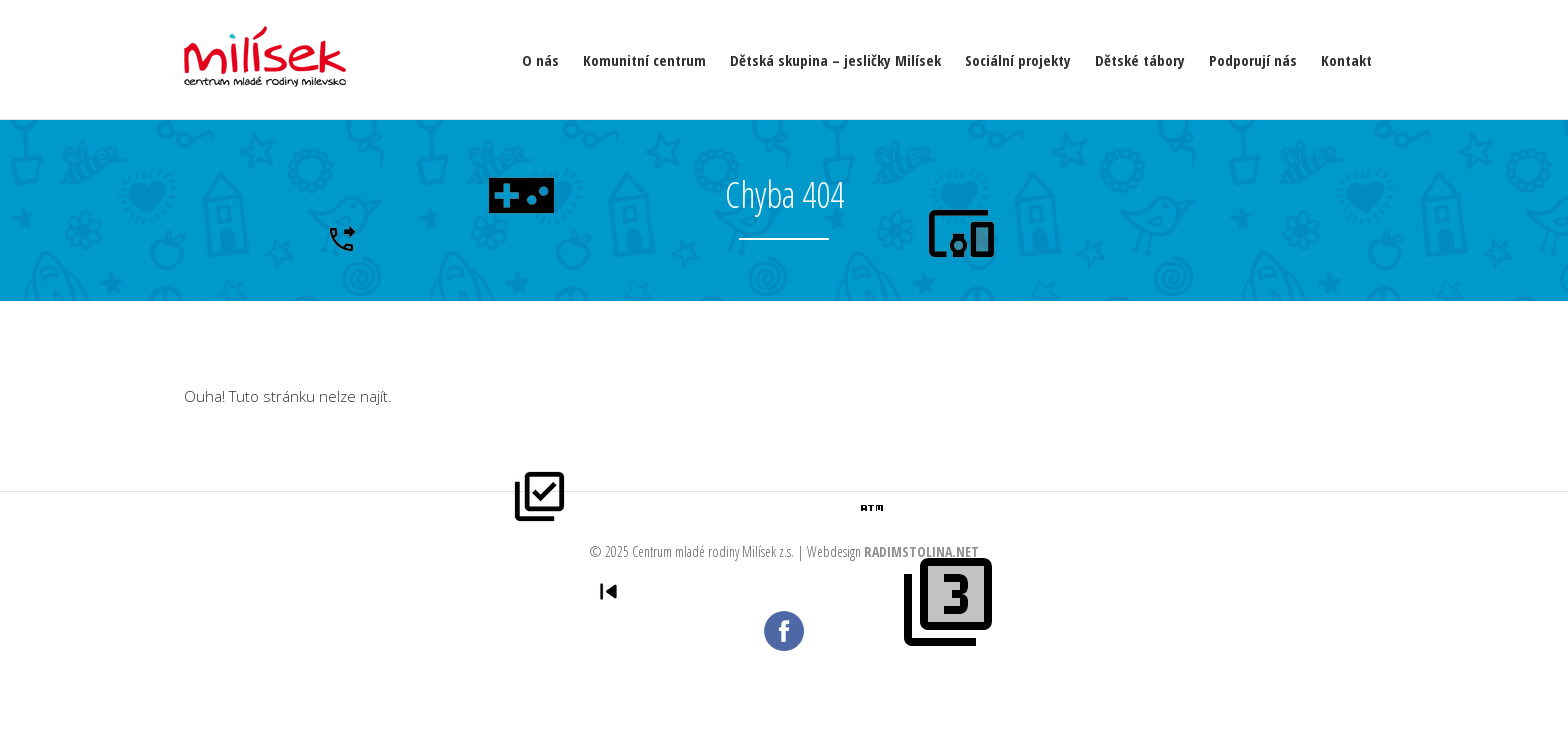 This screenshot has height=731, width=1568. Describe the element at coordinates (521, 195) in the screenshot. I see `access gaming features or settings` at that location.